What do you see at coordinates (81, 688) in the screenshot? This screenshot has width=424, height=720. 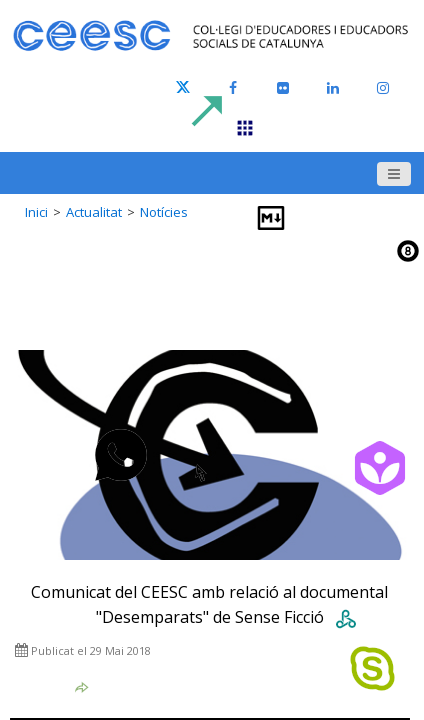 I see `share content with others` at bounding box center [81, 688].